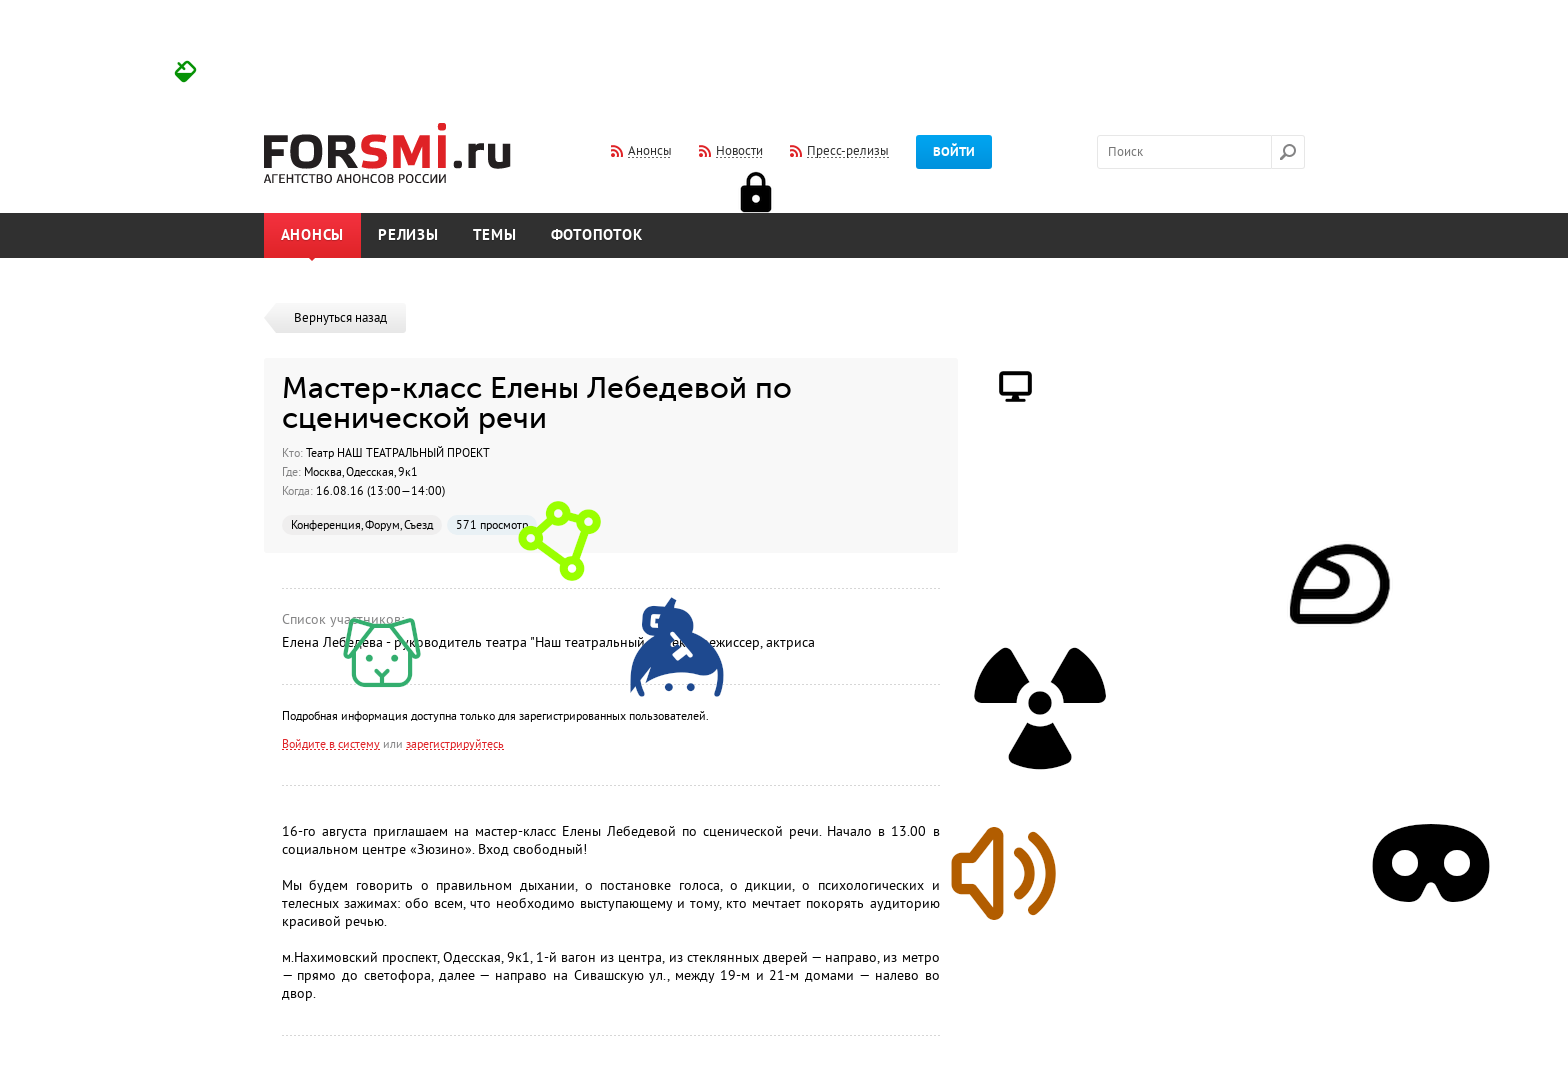  I want to click on open keybase app, so click(677, 647).